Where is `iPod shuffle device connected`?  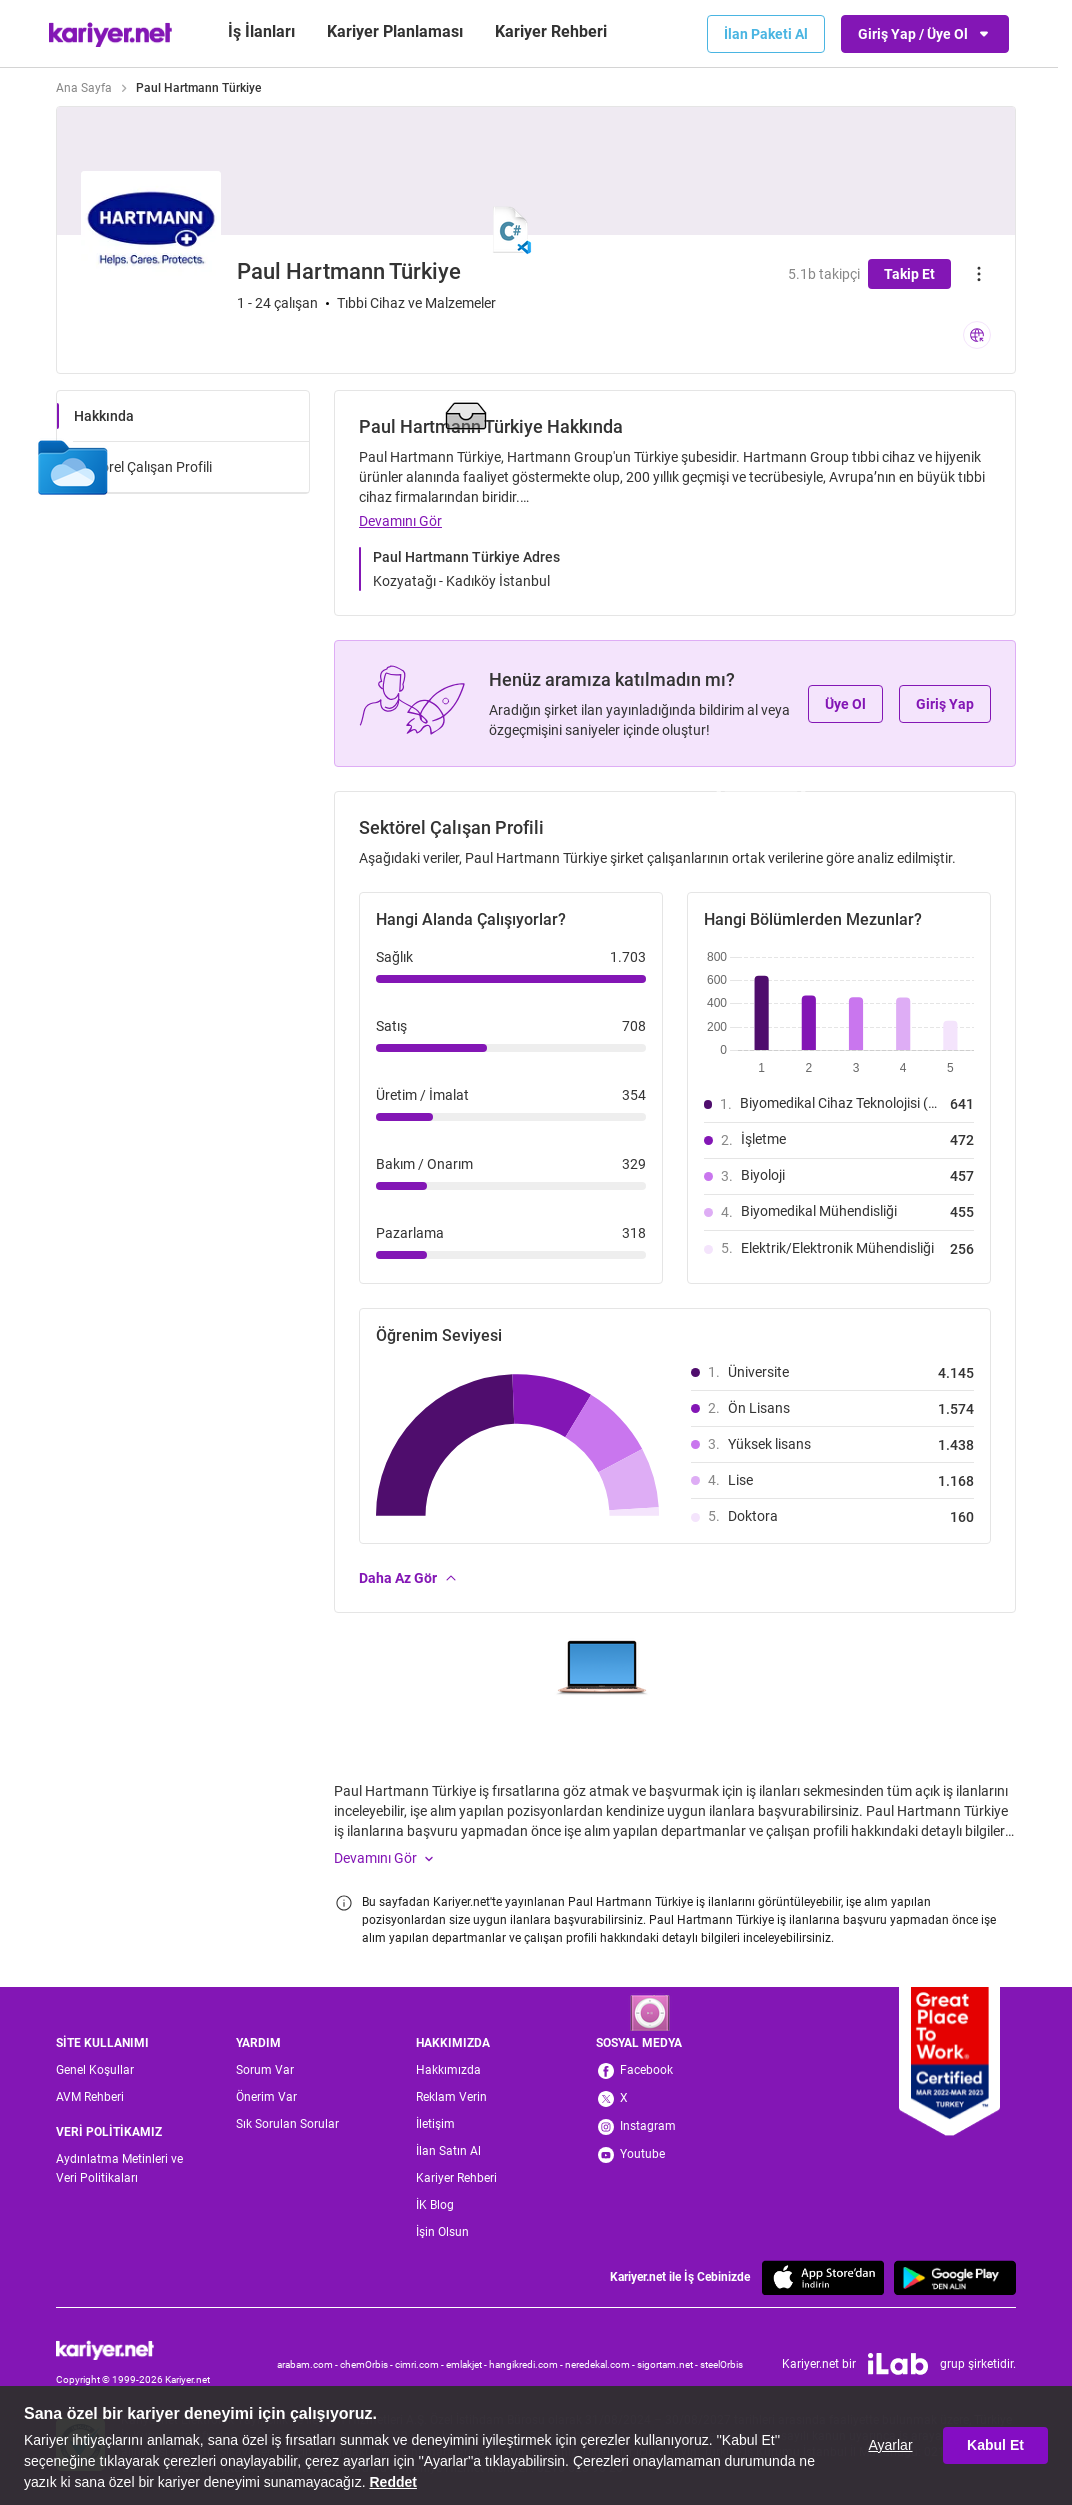
iPod shuffle device connected is located at coordinates (650, 2013).